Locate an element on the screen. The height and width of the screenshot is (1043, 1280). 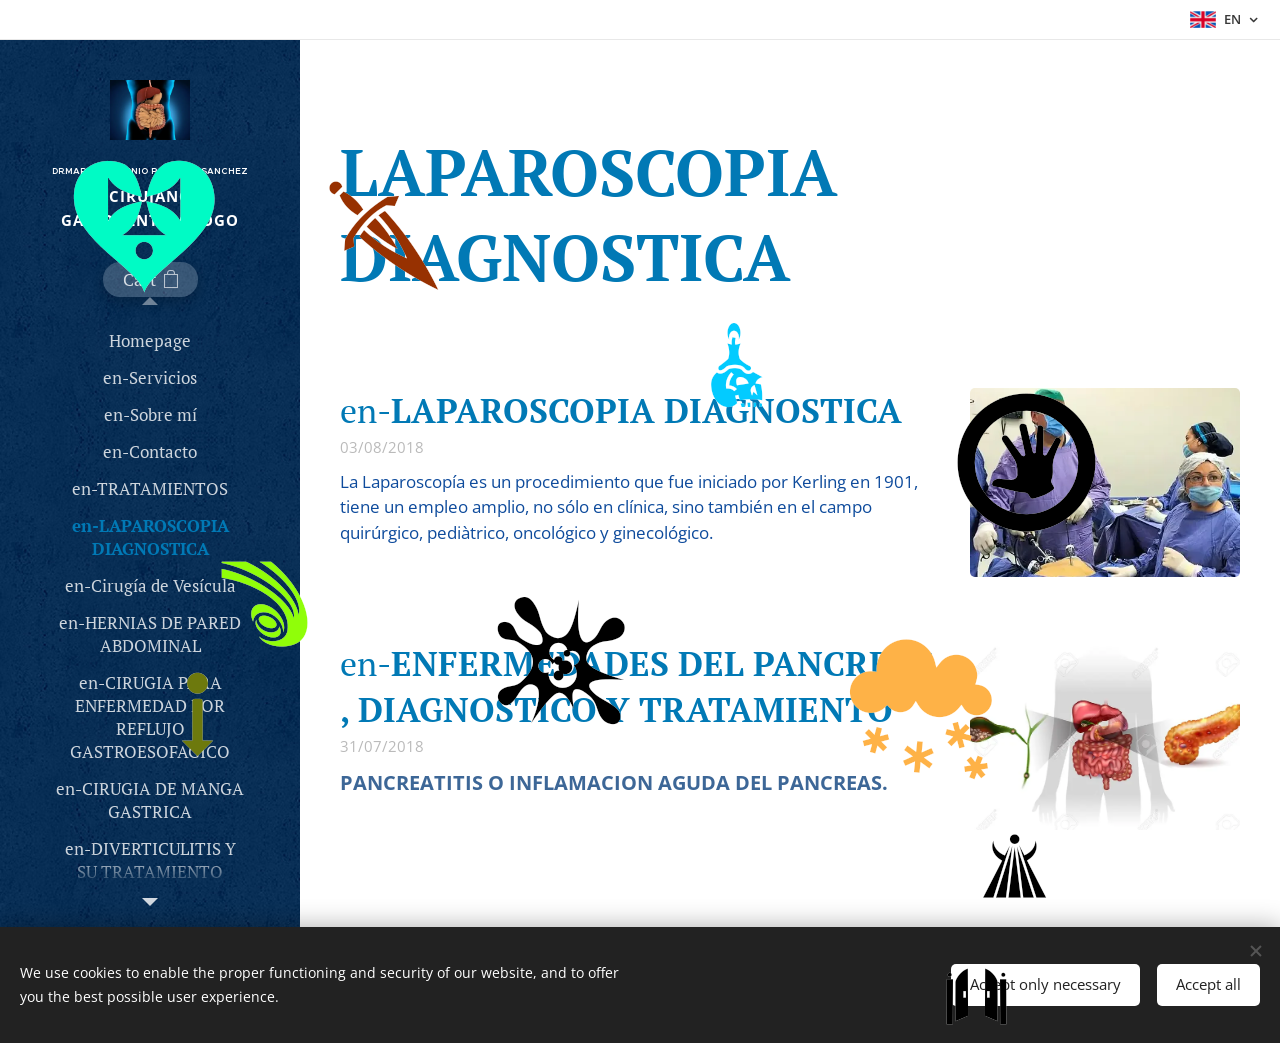
indicates royal or noble romance storyline is located at coordinates (144, 226).